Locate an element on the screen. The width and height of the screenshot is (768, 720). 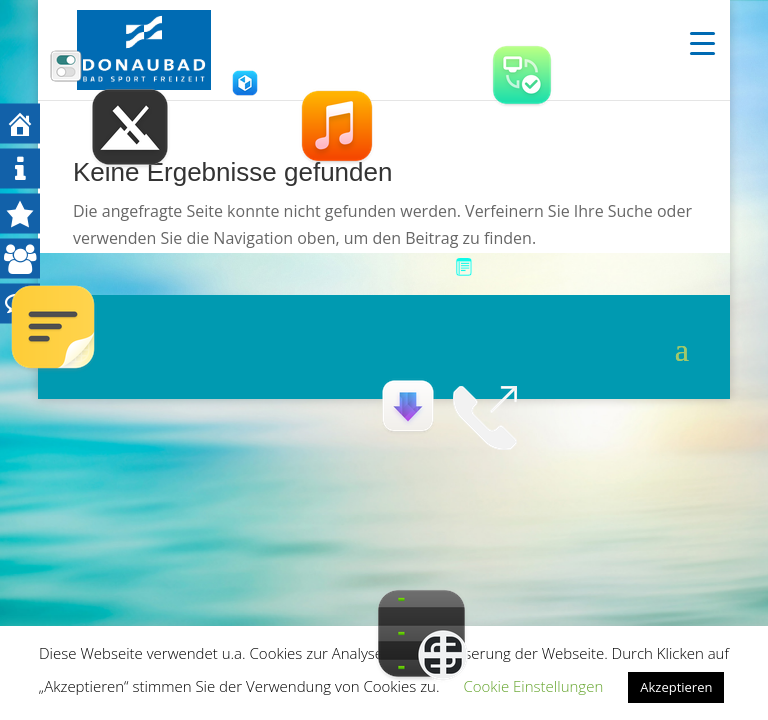
configure windows network sharing settings is located at coordinates (421, 633).